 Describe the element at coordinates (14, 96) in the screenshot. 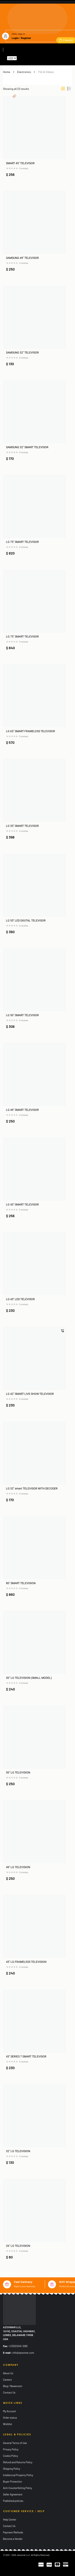

I see `indicates AI-generated or enhanced content` at that location.